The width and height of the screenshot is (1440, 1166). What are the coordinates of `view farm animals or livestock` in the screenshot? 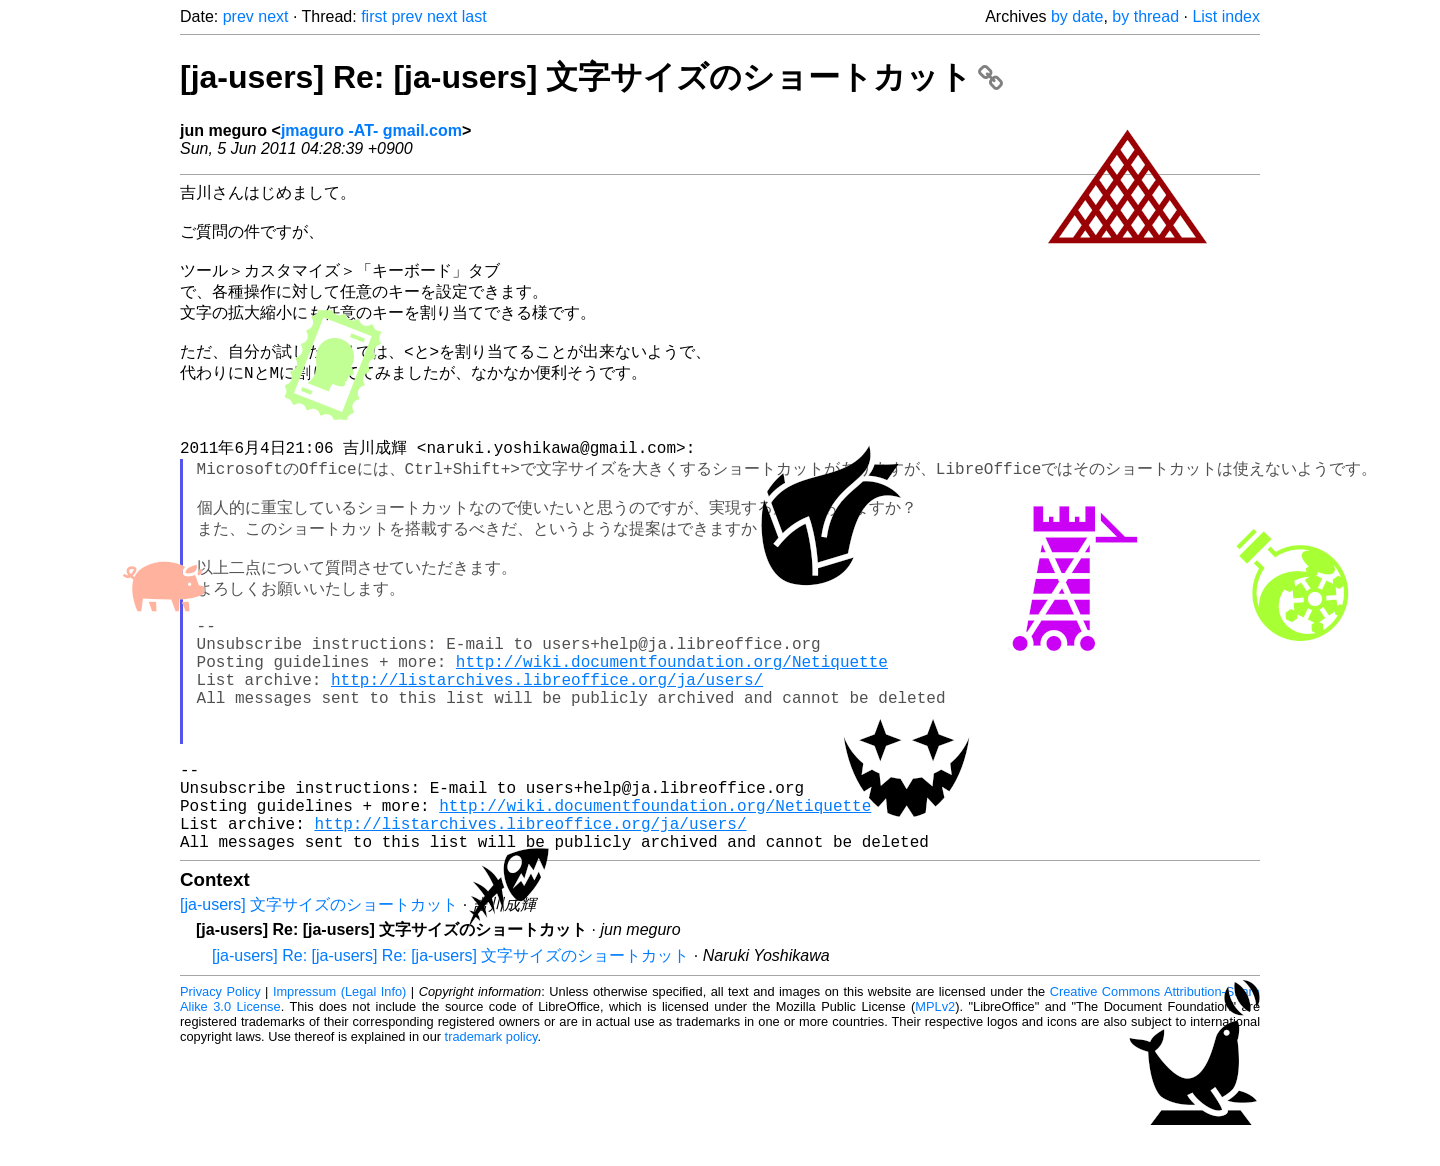 It's located at (163, 586).